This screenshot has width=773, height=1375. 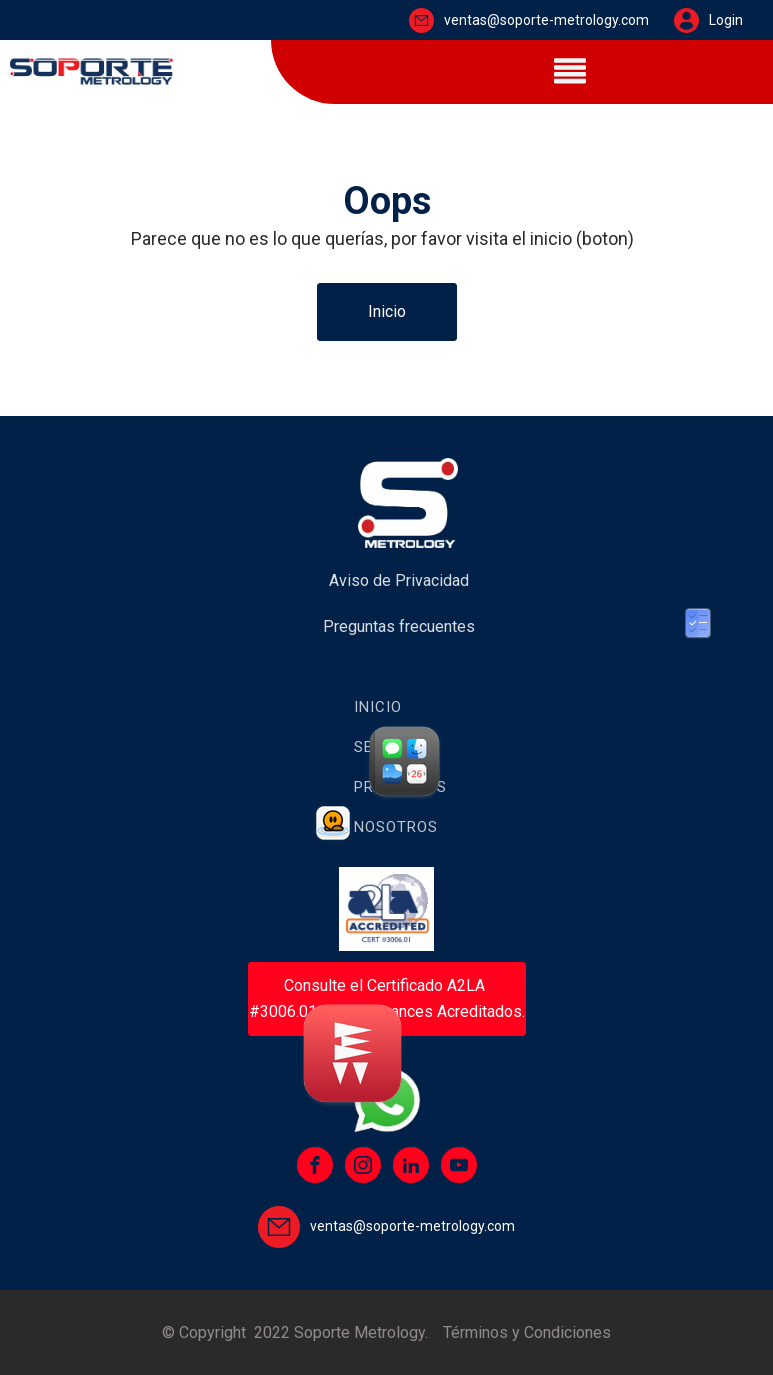 What do you see at coordinates (333, 823) in the screenshot?
I see `launch DDNet game application` at bounding box center [333, 823].